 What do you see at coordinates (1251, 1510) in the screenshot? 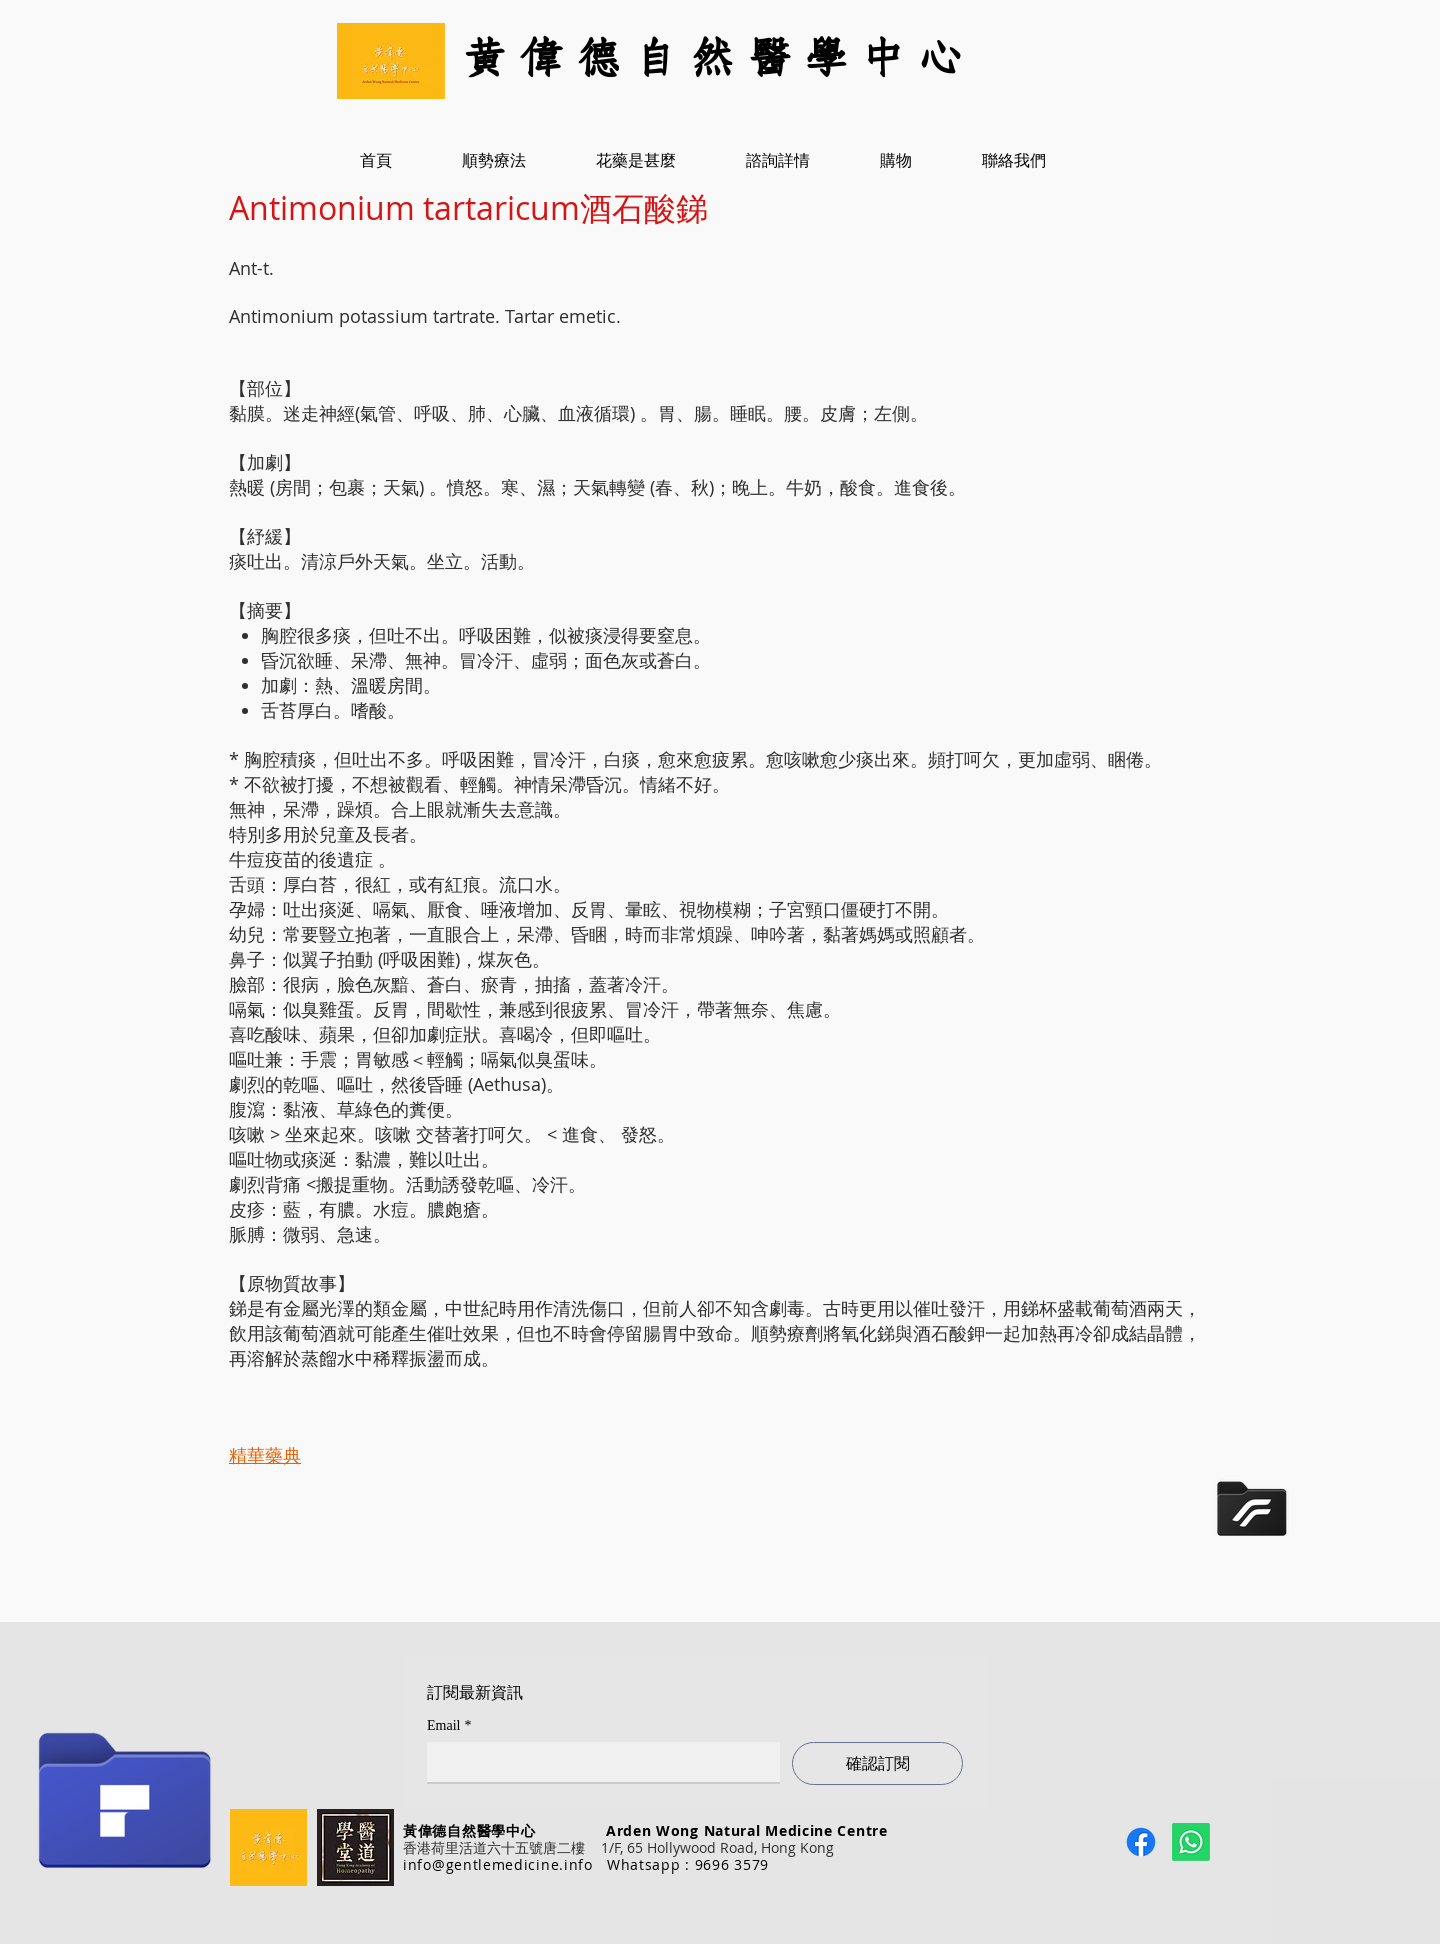
I see `open resurrection remix ROM folder` at bounding box center [1251, 1510].